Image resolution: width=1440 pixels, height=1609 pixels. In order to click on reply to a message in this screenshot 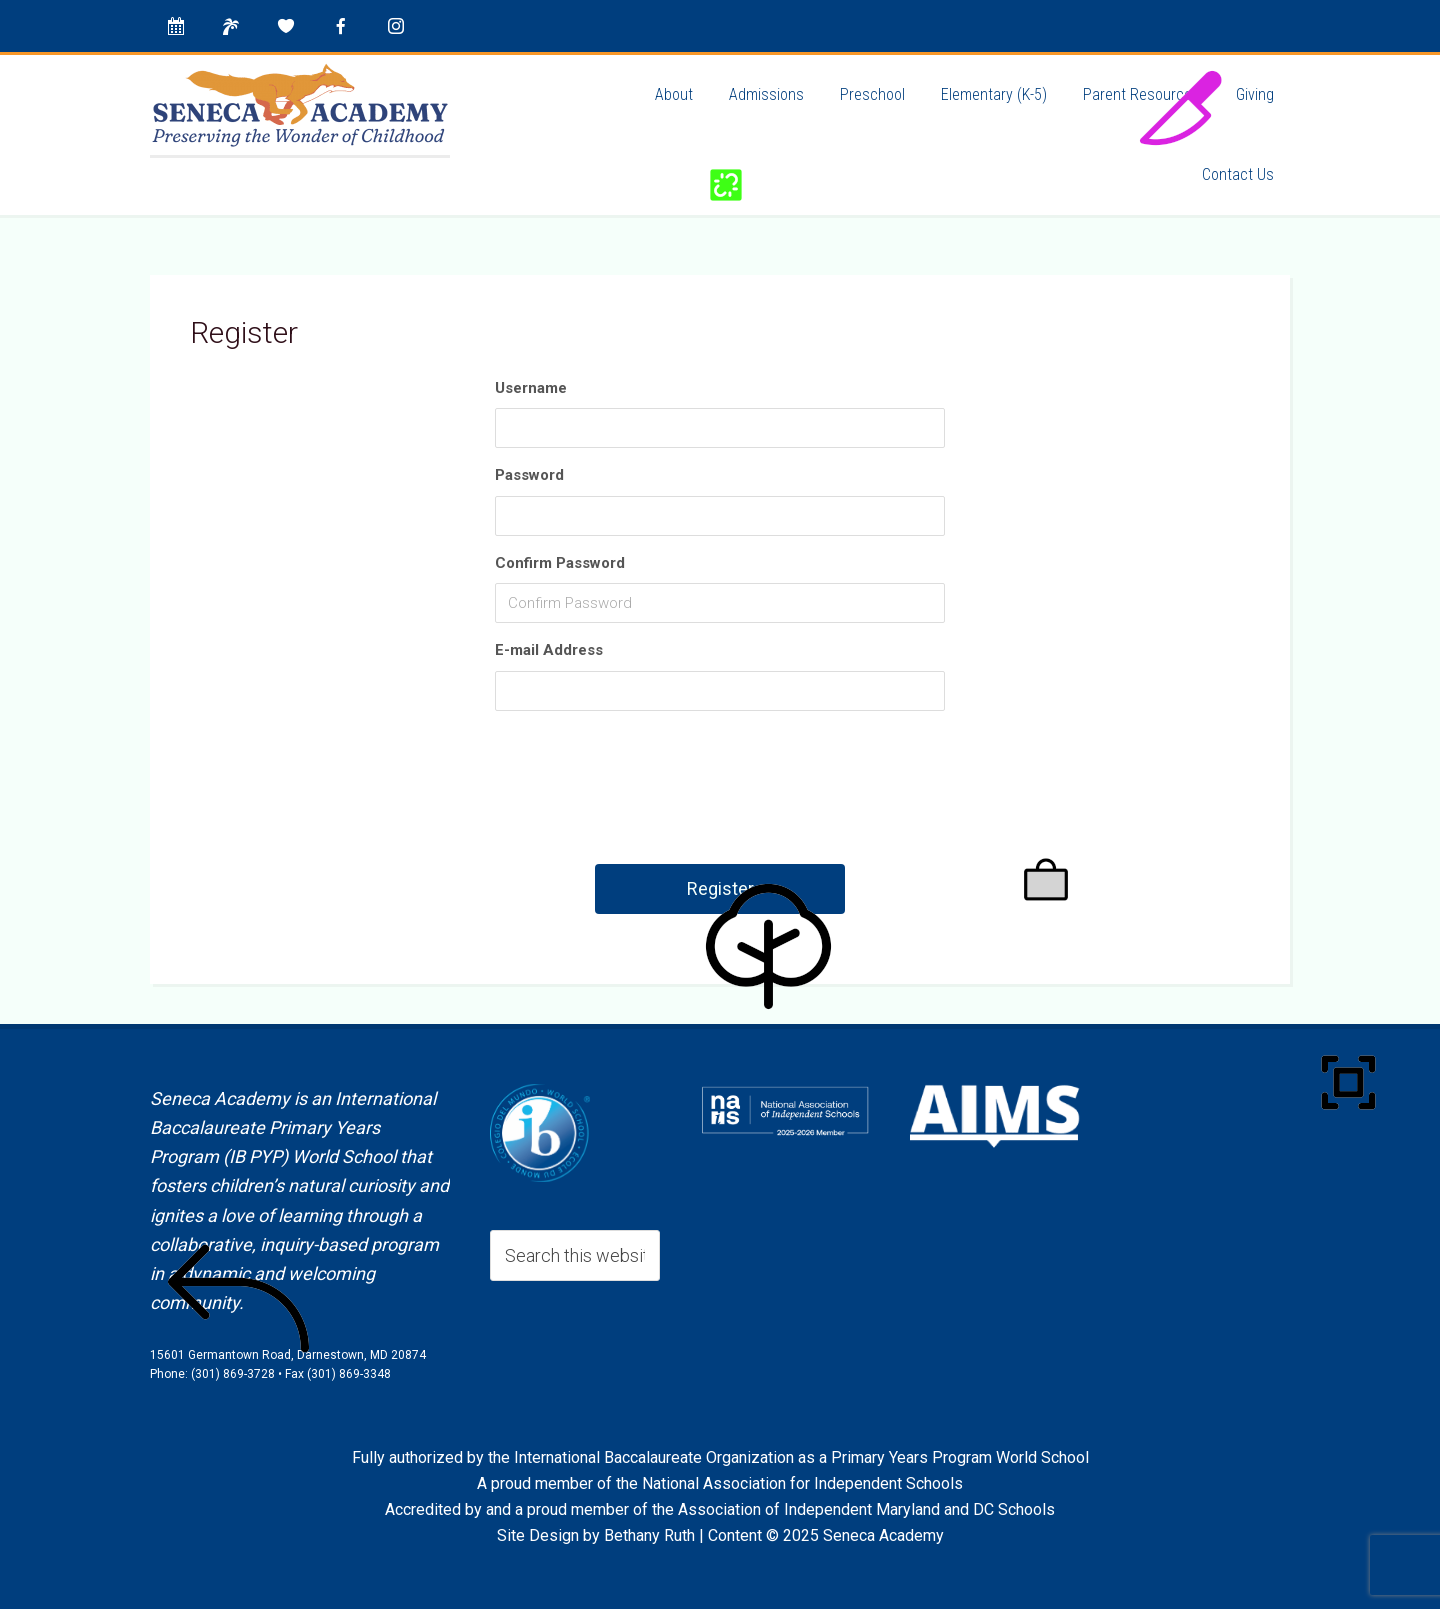, I will do `click(238, 1298)`.